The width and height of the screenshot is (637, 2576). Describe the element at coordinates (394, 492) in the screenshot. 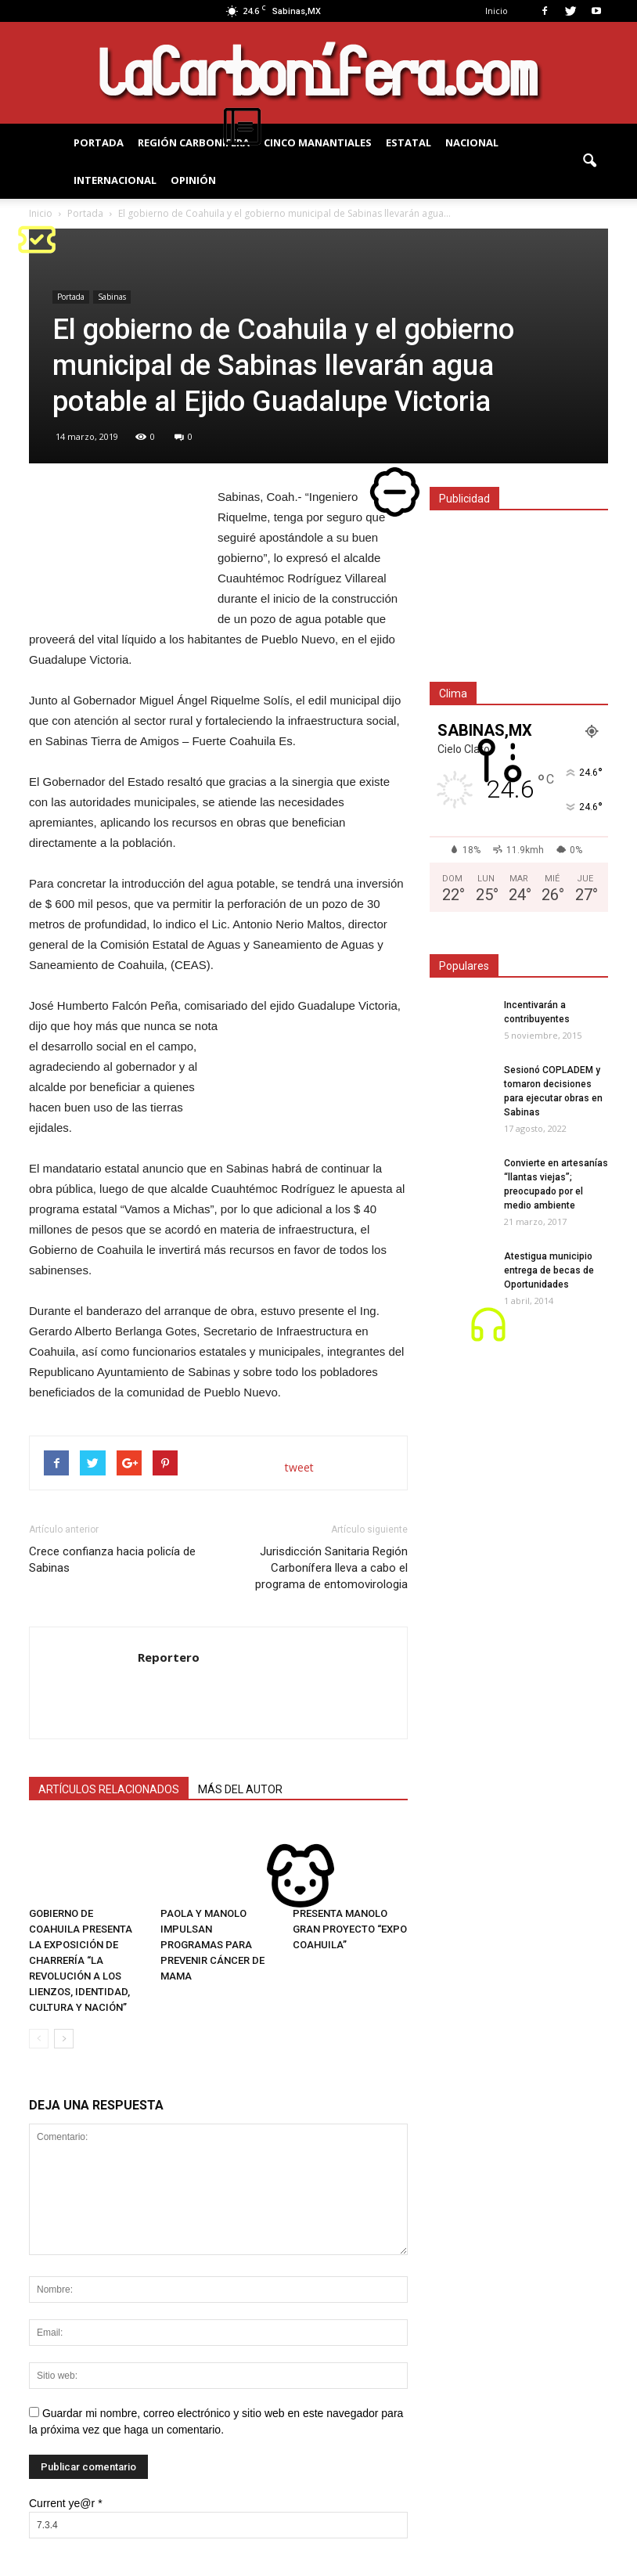

I see `remove a badge or label` at that location.